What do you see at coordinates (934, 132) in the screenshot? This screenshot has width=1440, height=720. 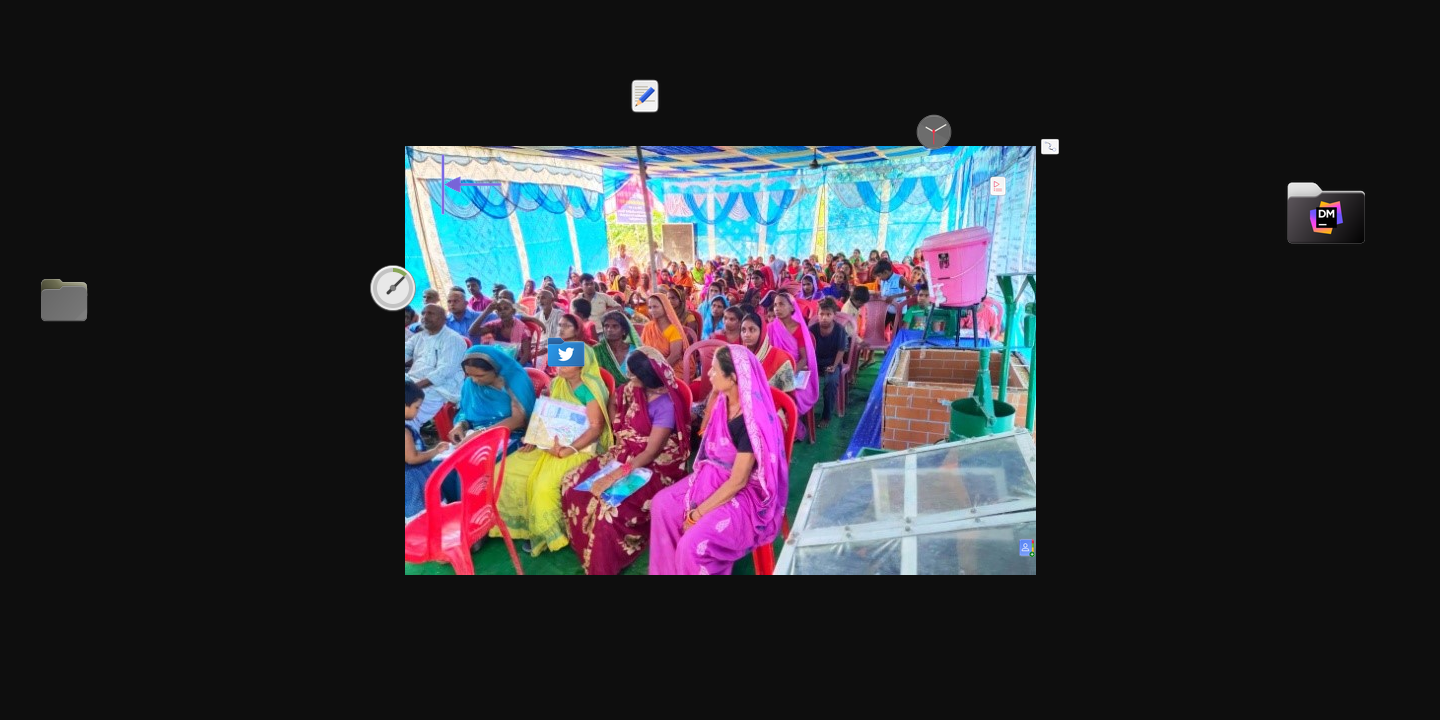 I see `open the clock app` at bounding box center [934, 132].